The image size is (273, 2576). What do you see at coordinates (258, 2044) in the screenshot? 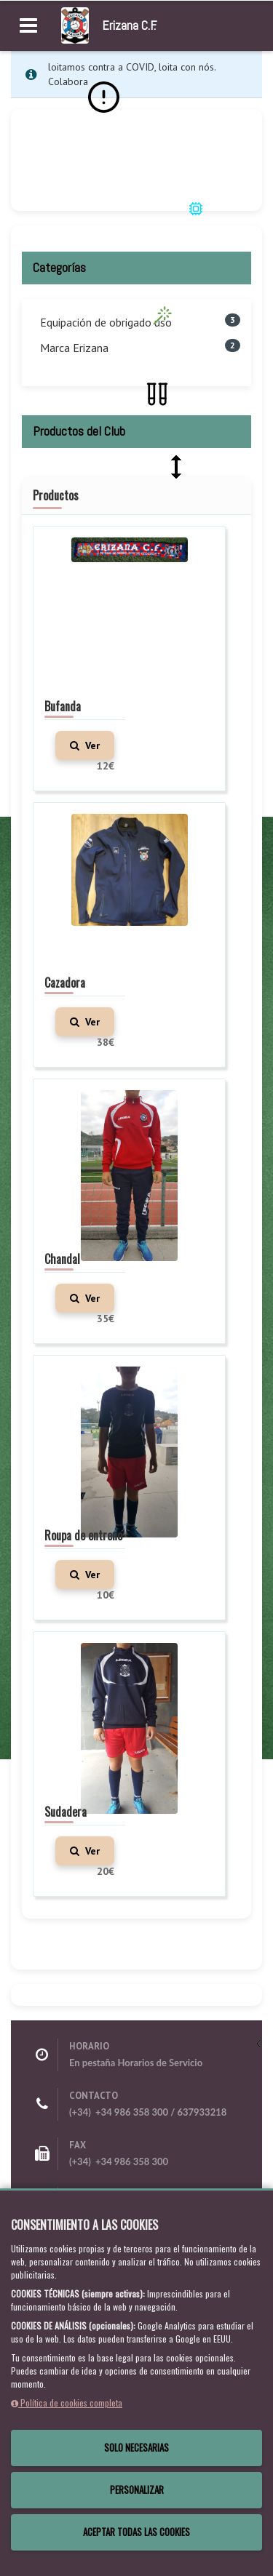
I see `go back to the previous screen` at bounding box center [258, 2044].